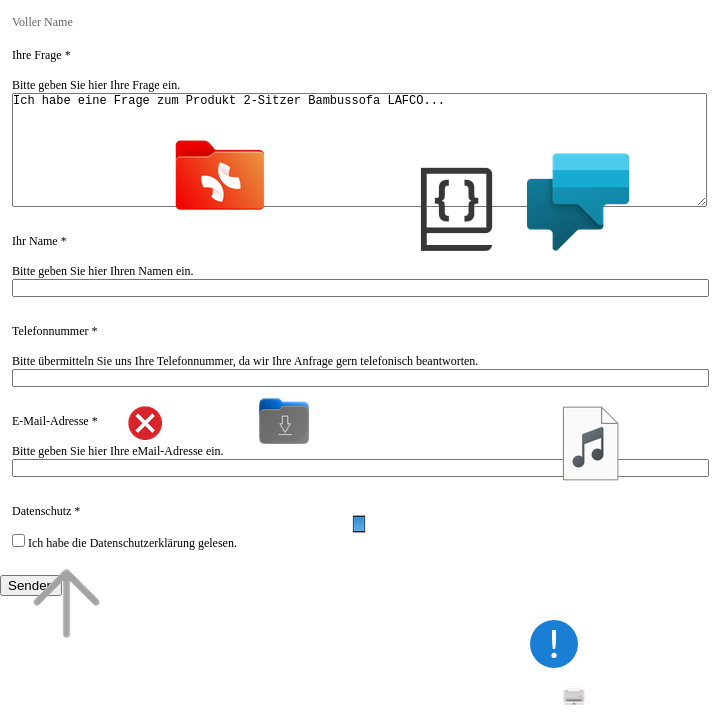 The width and height of the screenshot is (717, 720). Describe the element at coordinates (554, 644) in the screenshot. I see `mark email as important` at that location.